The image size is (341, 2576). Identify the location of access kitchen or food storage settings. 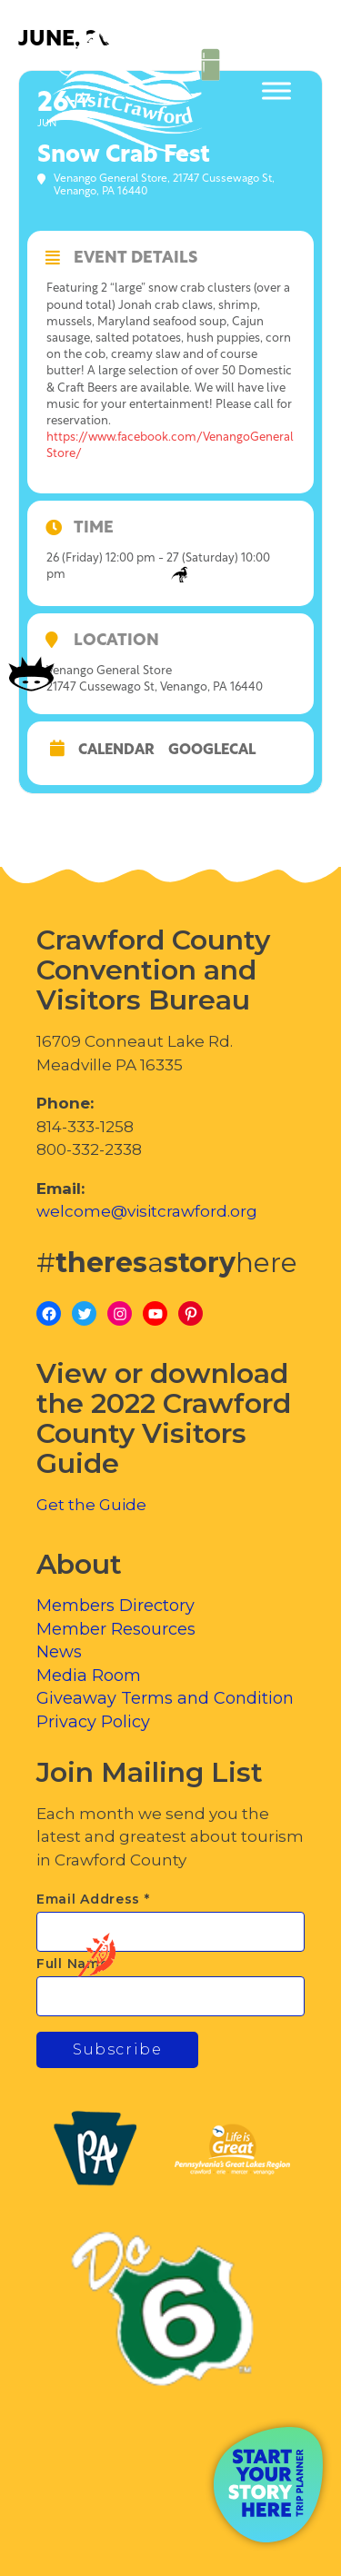
(210, 64).